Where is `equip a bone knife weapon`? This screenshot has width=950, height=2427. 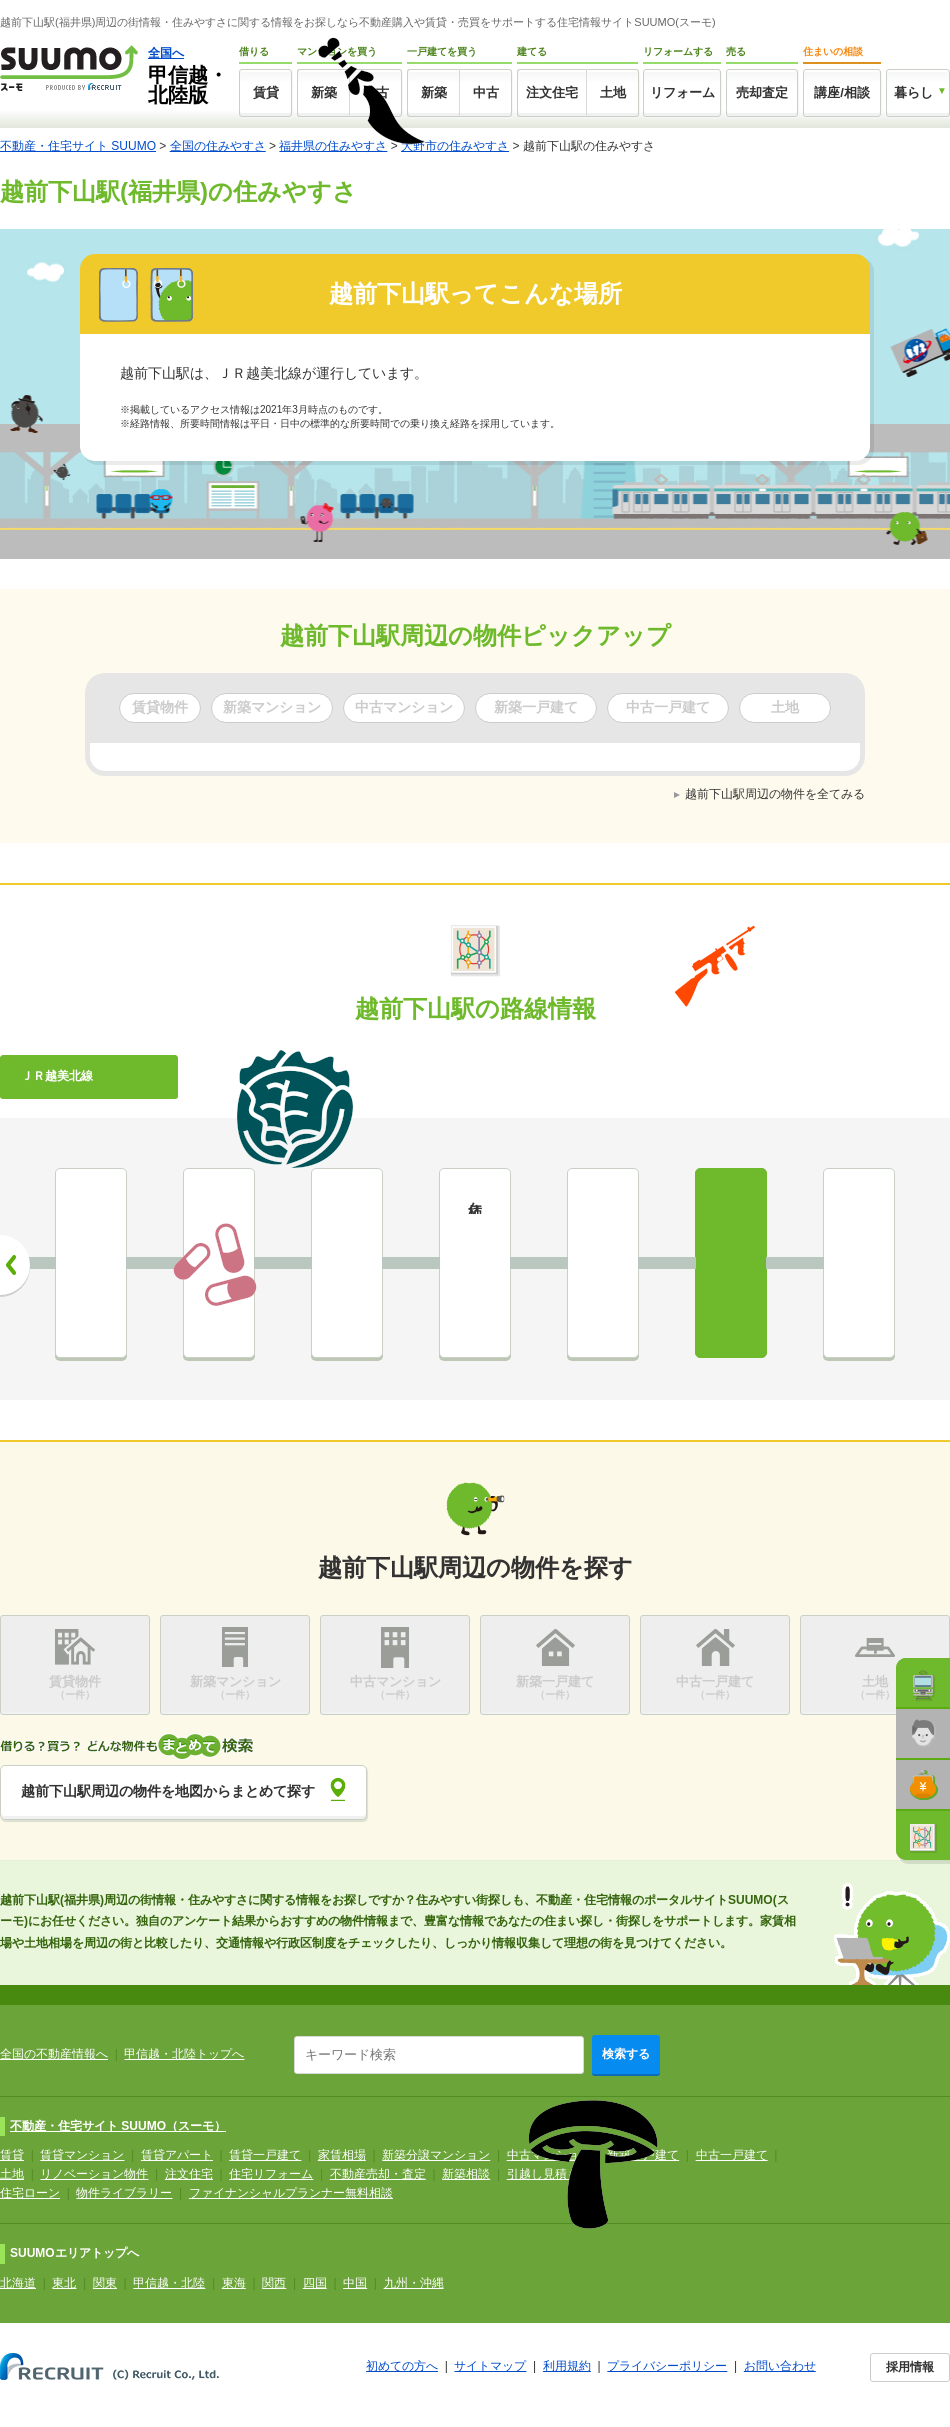
equip a bone knife weapon is located at coordinates (372, 91).